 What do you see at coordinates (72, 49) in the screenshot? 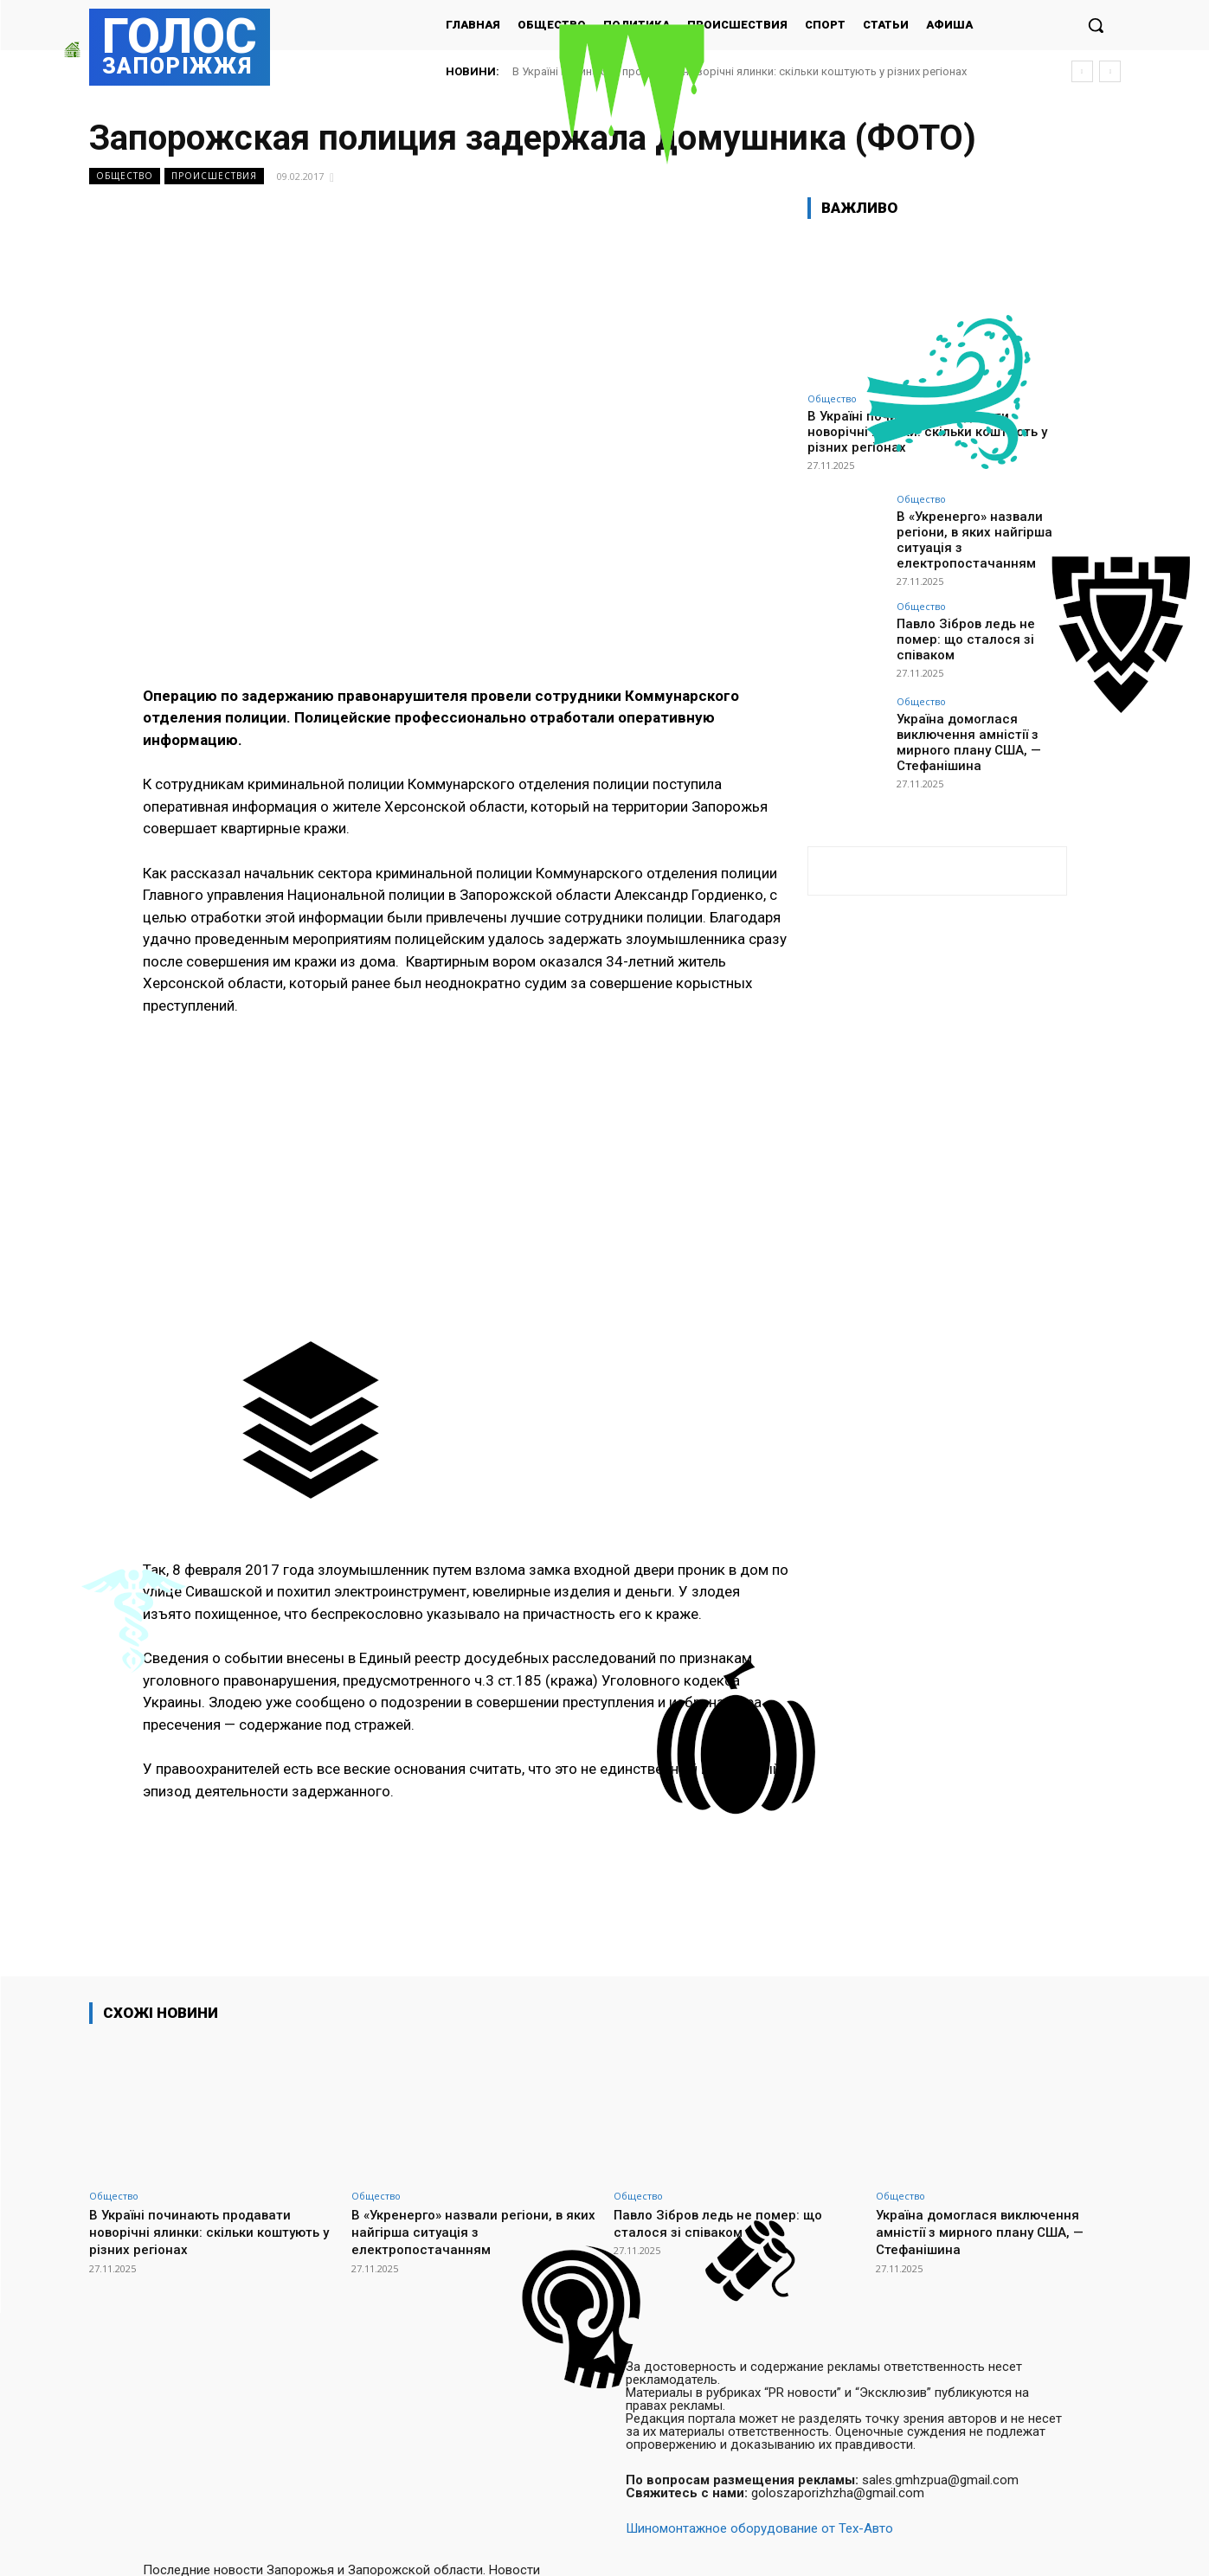
I see `select a cabin or lodge accommodation` at bounding box center [72, 49].